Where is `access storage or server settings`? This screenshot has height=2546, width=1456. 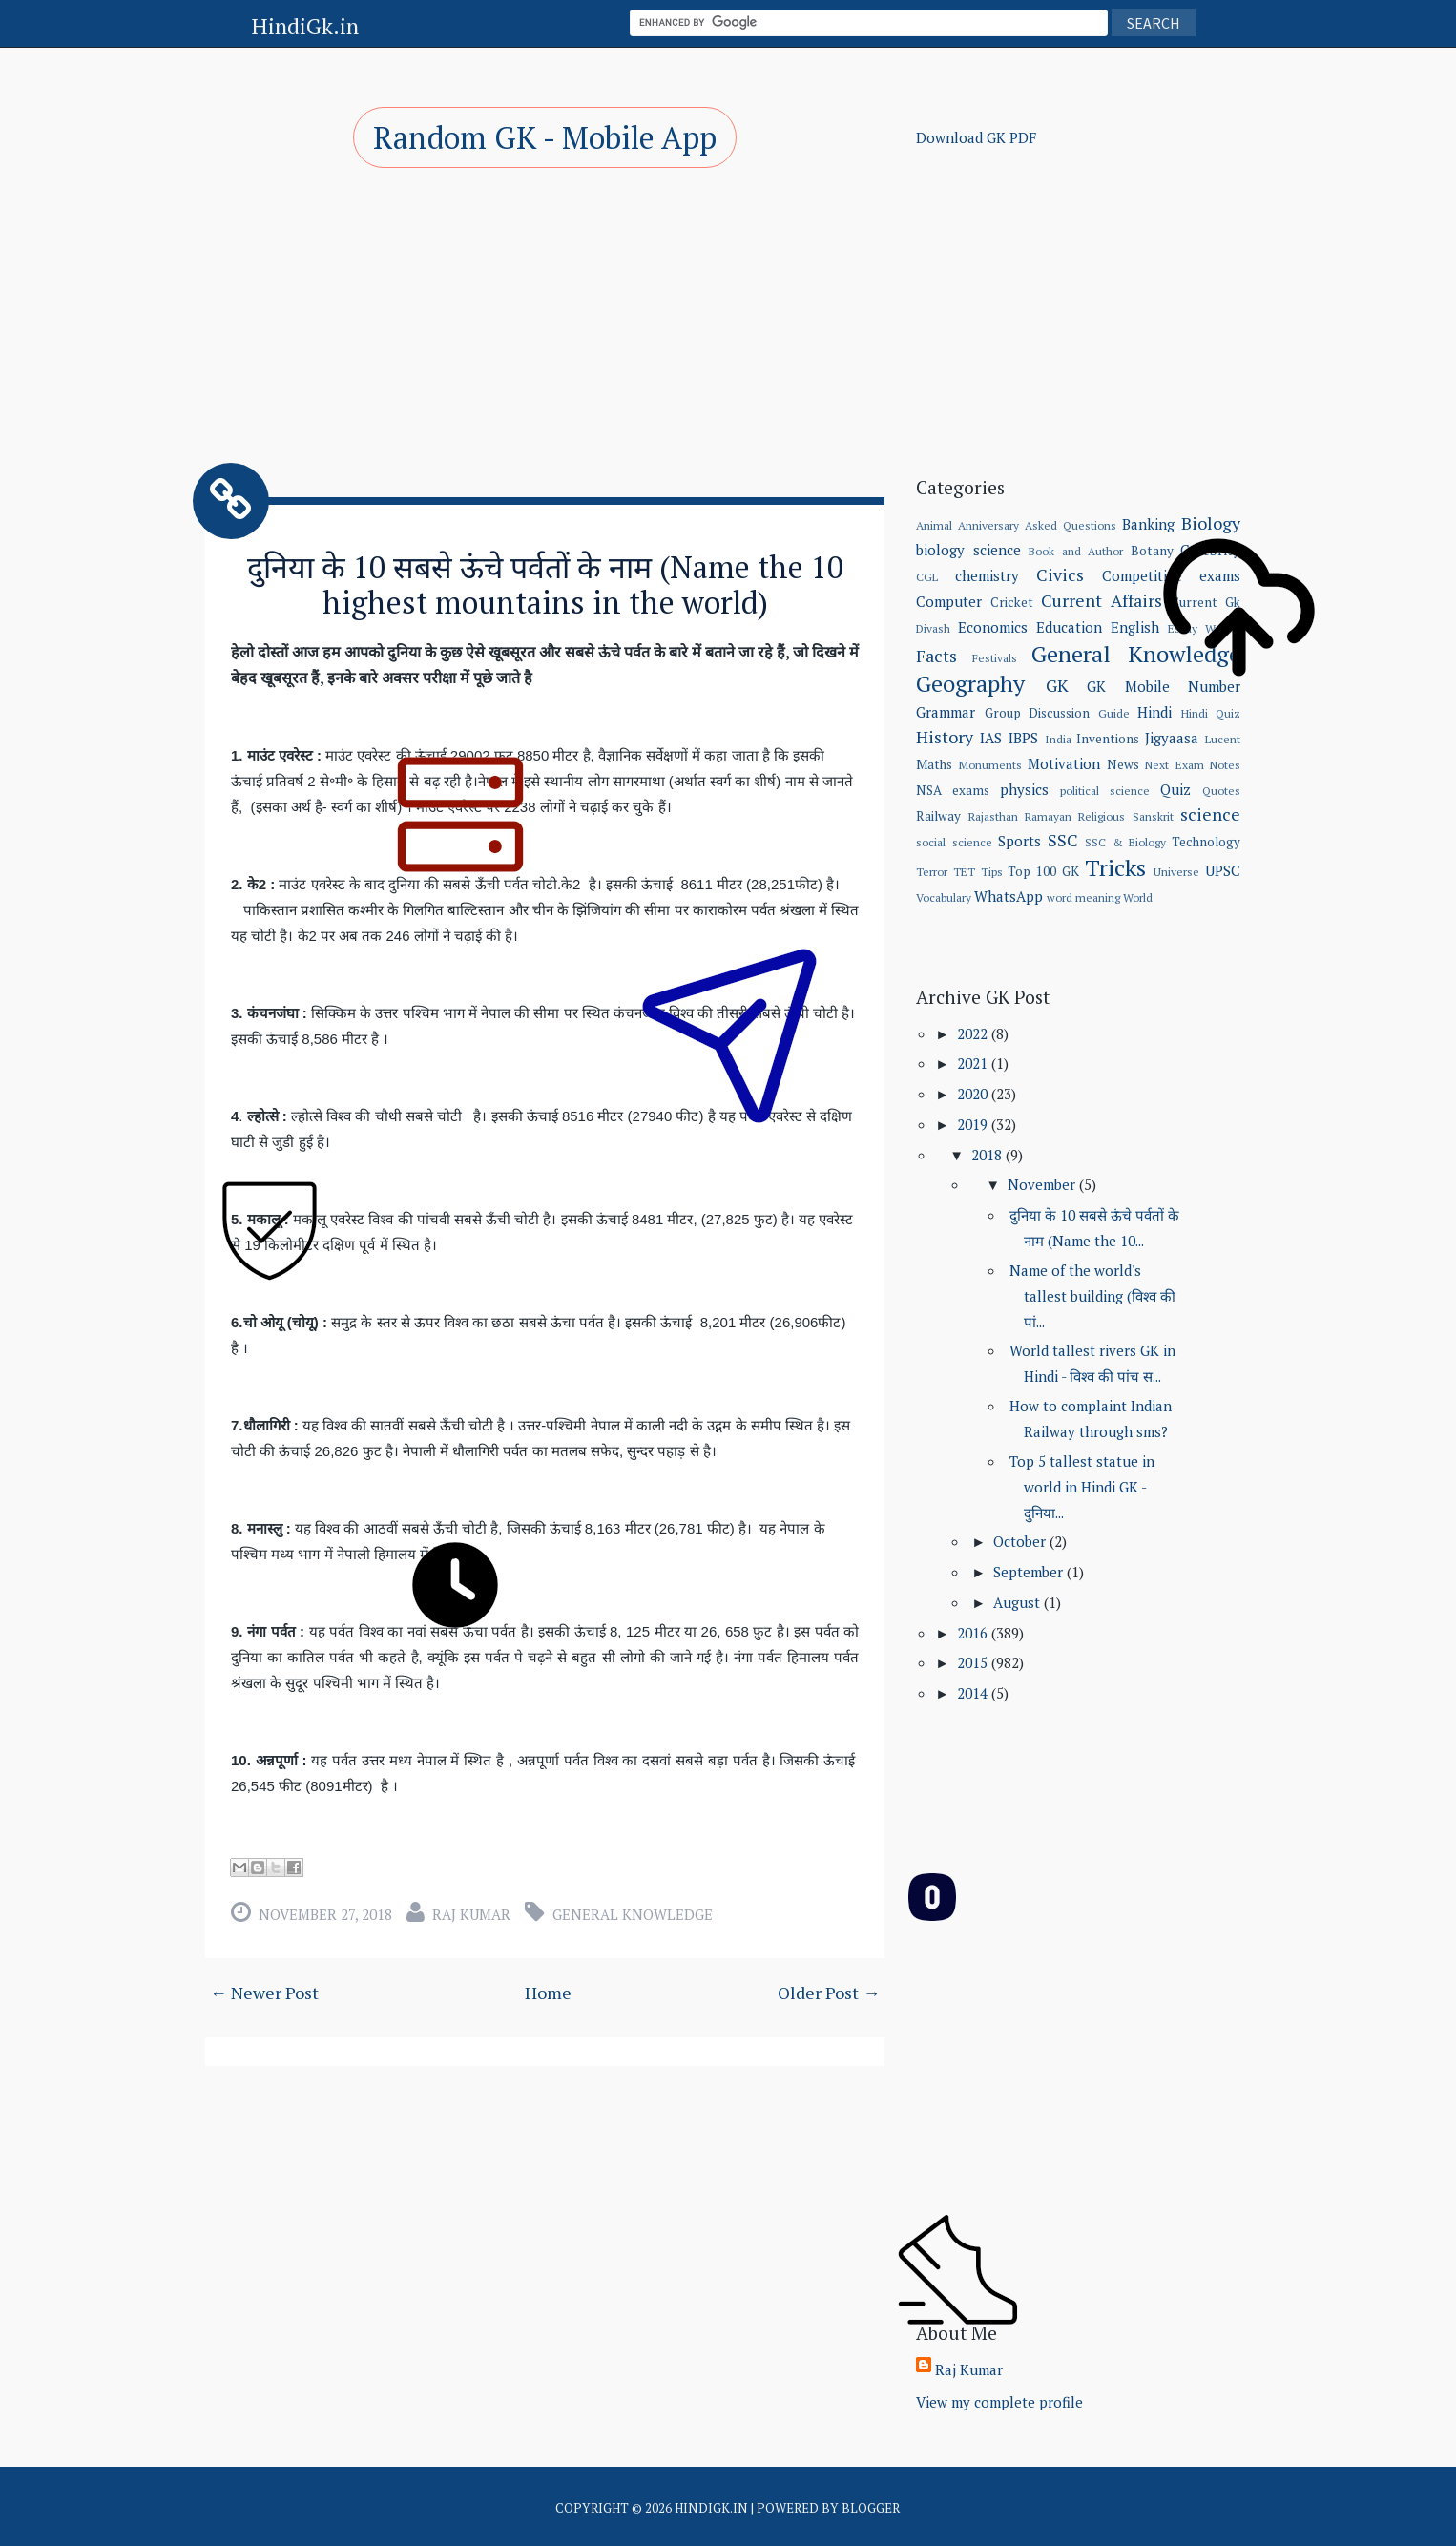
access storage or server settings is located at coordinates (460, 814).